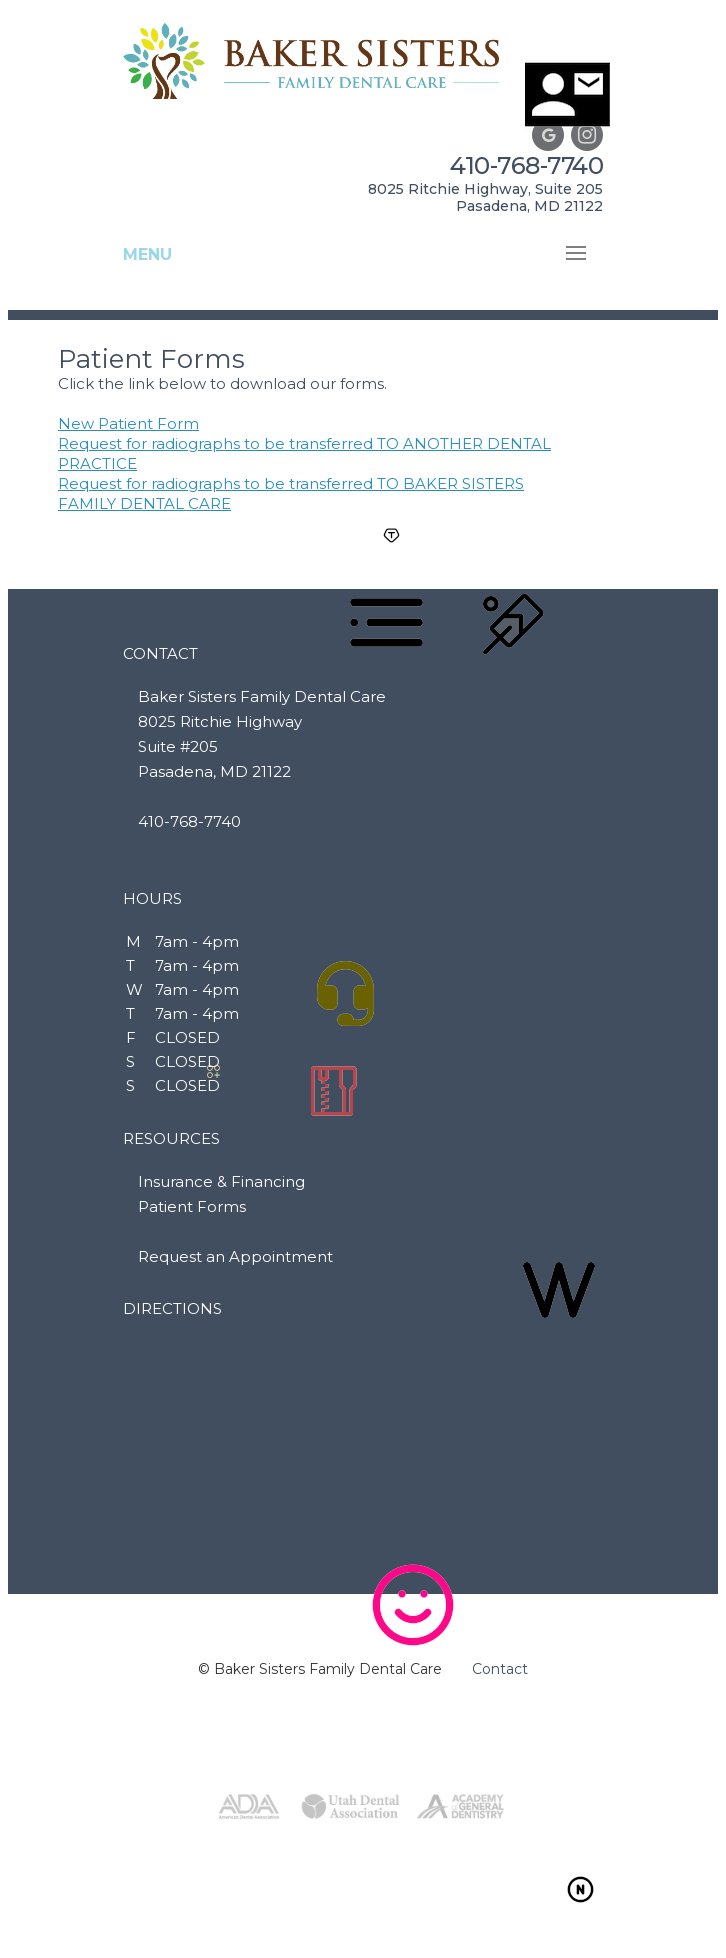  What do you see at coordinates (559, 1290) in the screenshot?
I see `represents the letter "w" in text or keyboard input` at bounding box center [559, 1290].